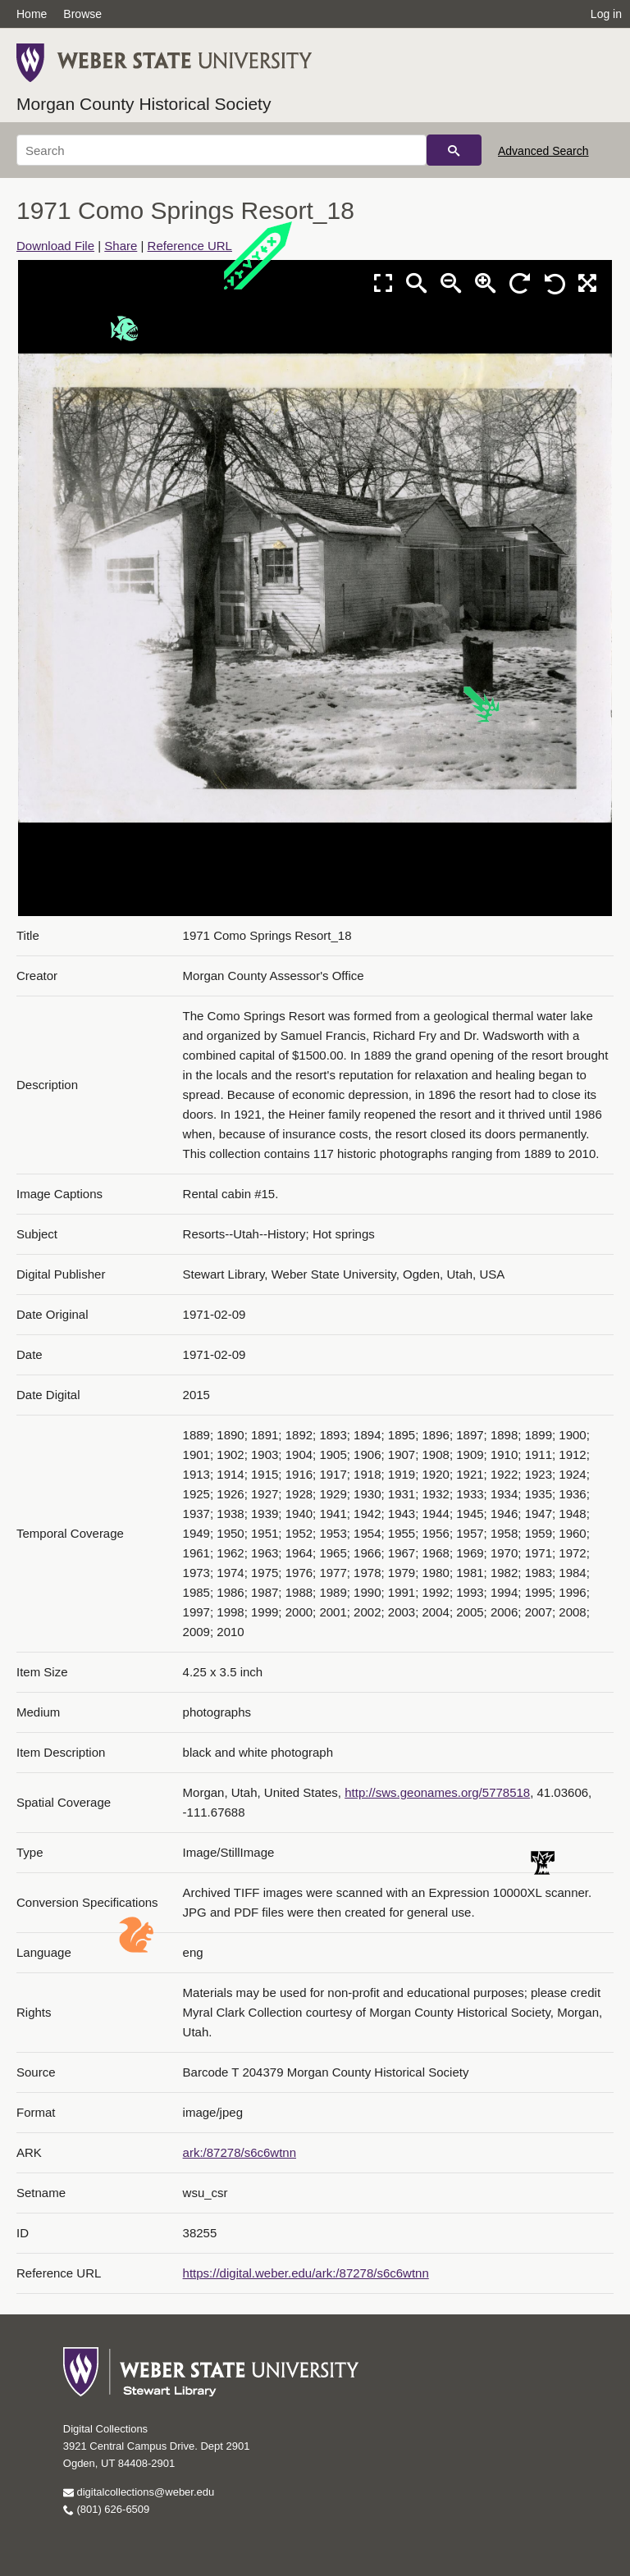  Describe the element at coordinates (124, 328) in the screenshot. I see `indicates a dangerous creature or hazard in a game` at that location.